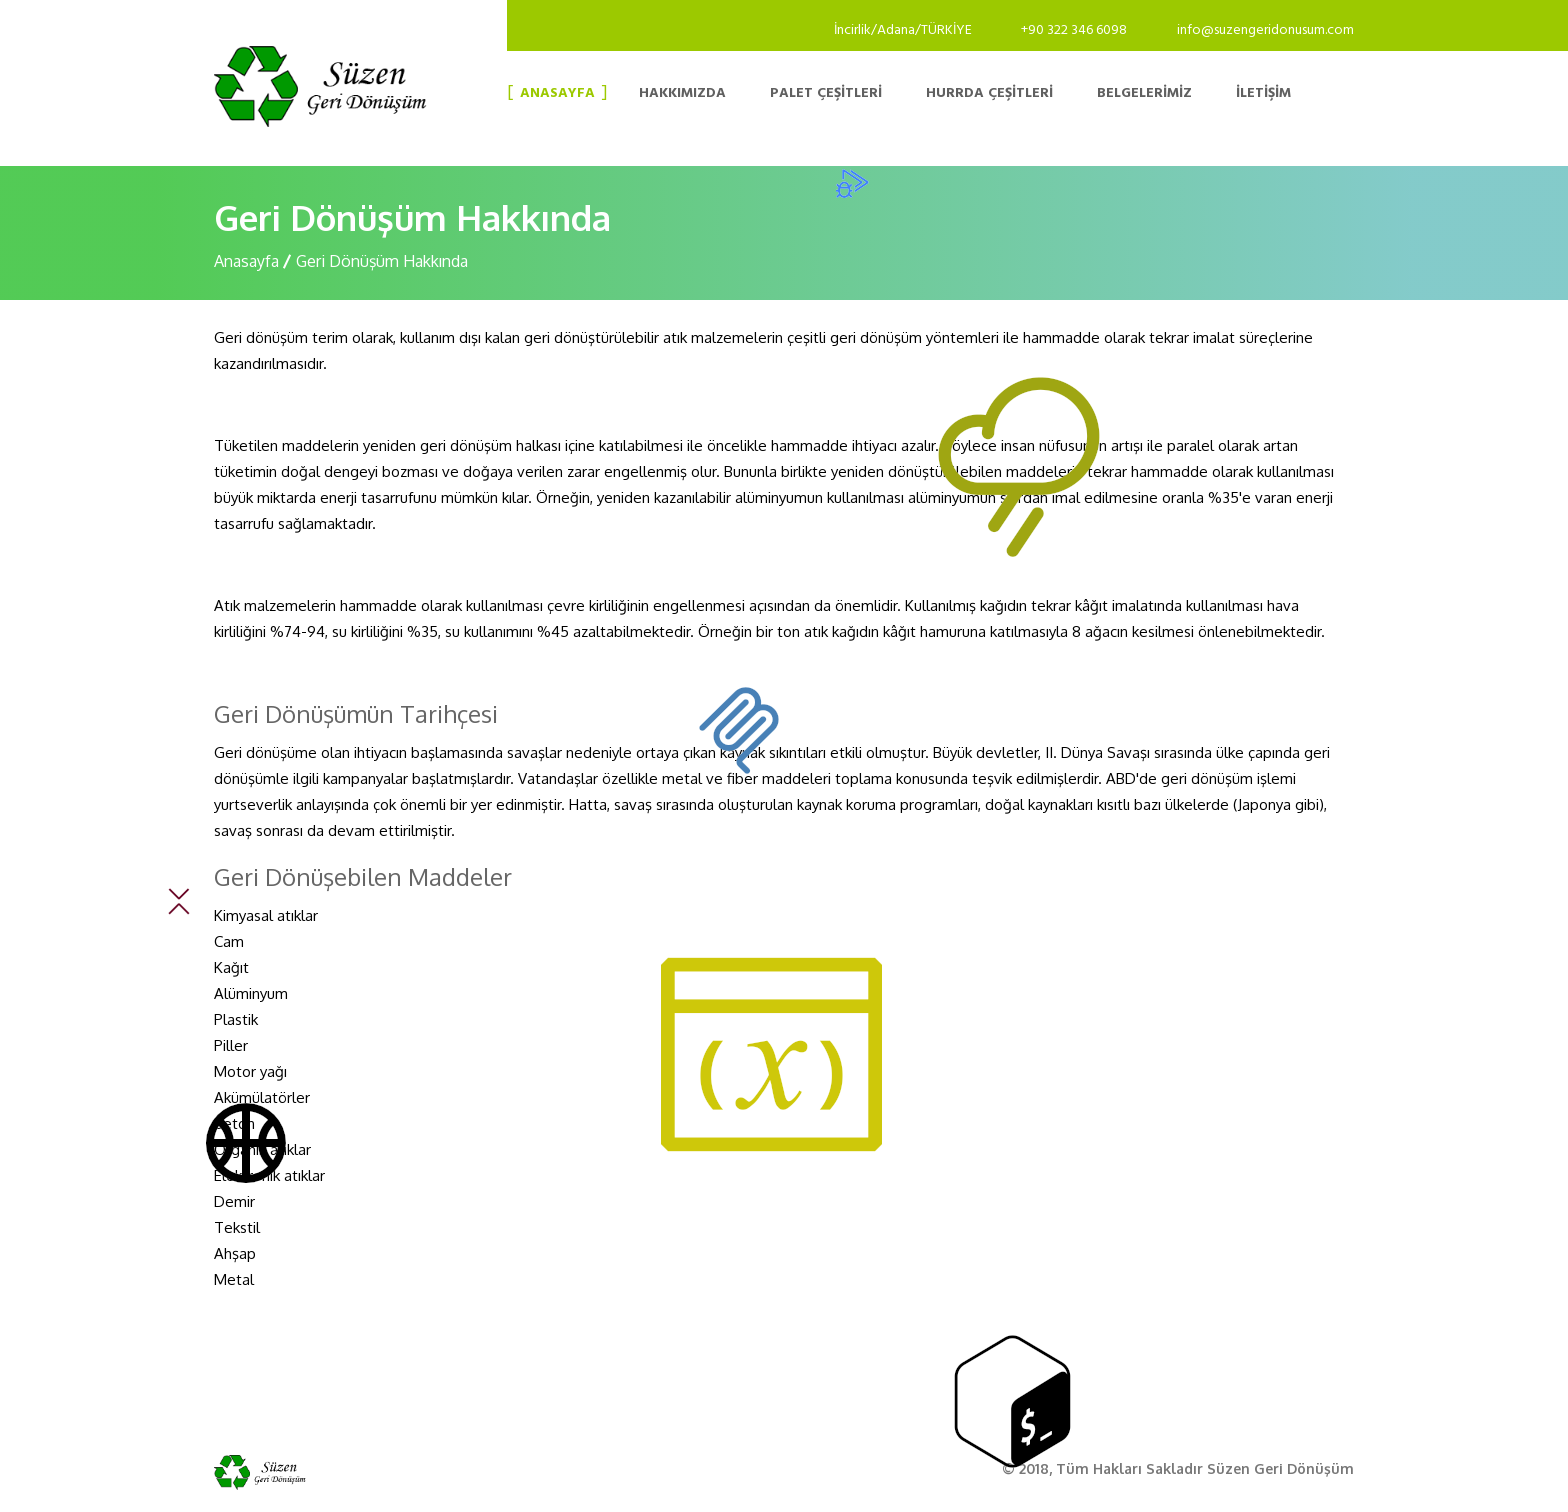 The height and width of the screenshot is (1512, 1568). What do you see at coordinates (1012, 1401) in the screenshot?
I see `open bash terminal` at bounding box center [1012, 1401].